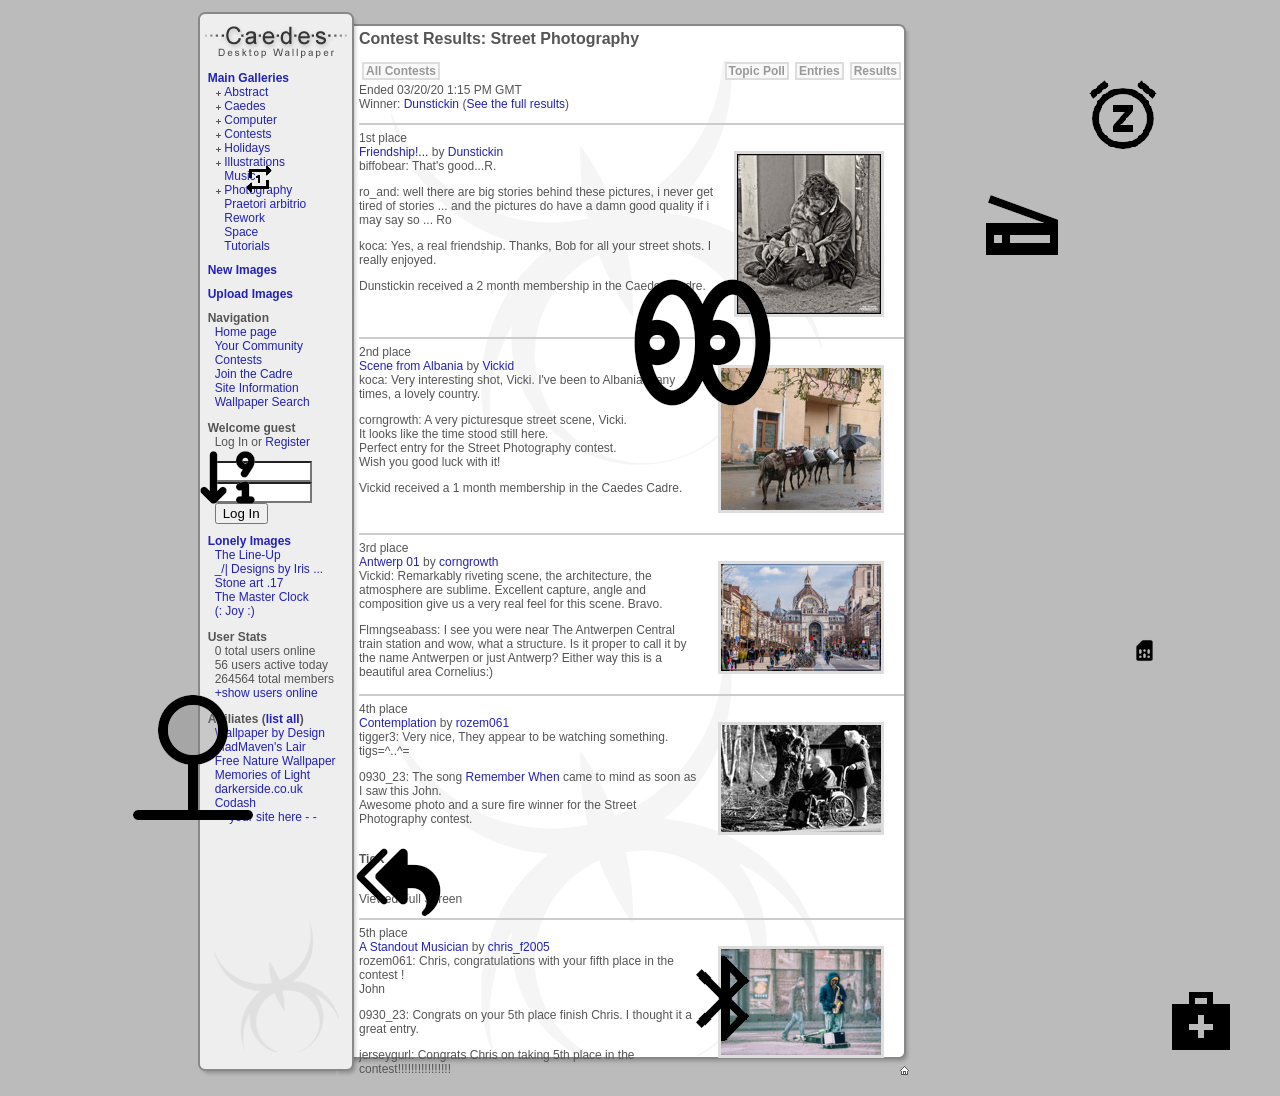  What do you see at coordinates (1201, 1021) in the screenshot?
I see `access medical services or healthcare options` at bounding box center [1201, 1021].